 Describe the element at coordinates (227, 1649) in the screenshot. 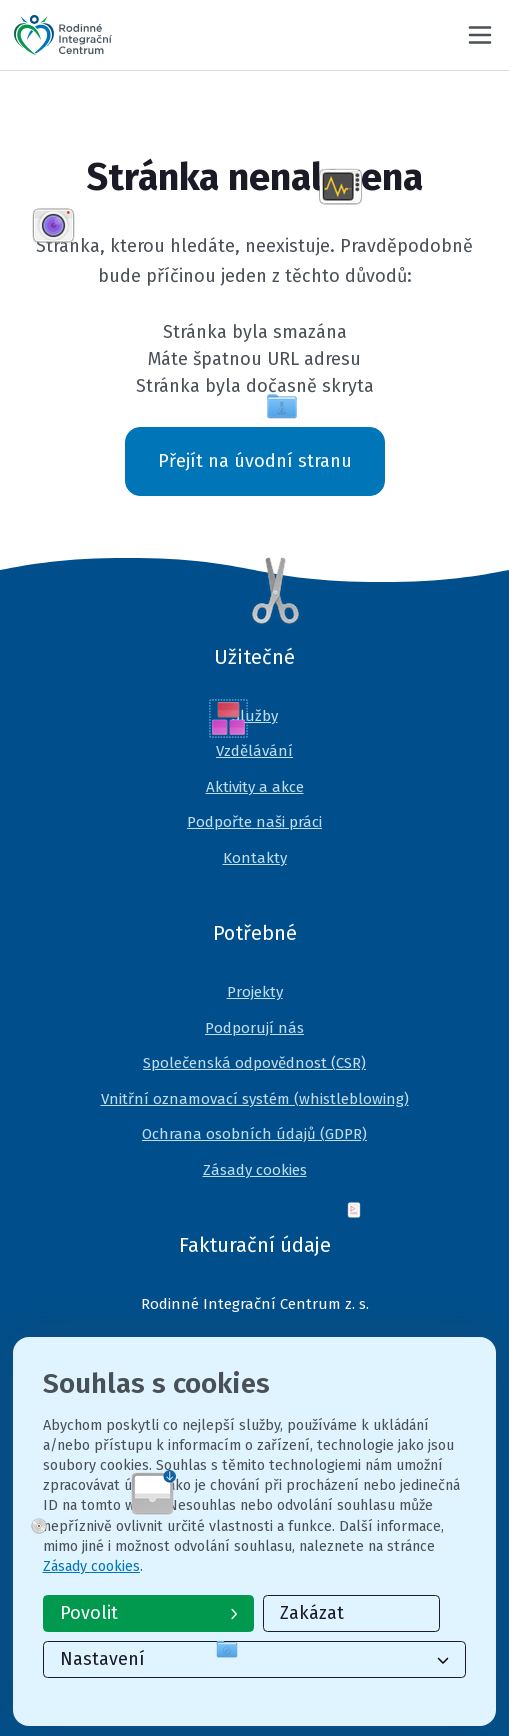

I see `open web browser bookmarks folder` at that location.